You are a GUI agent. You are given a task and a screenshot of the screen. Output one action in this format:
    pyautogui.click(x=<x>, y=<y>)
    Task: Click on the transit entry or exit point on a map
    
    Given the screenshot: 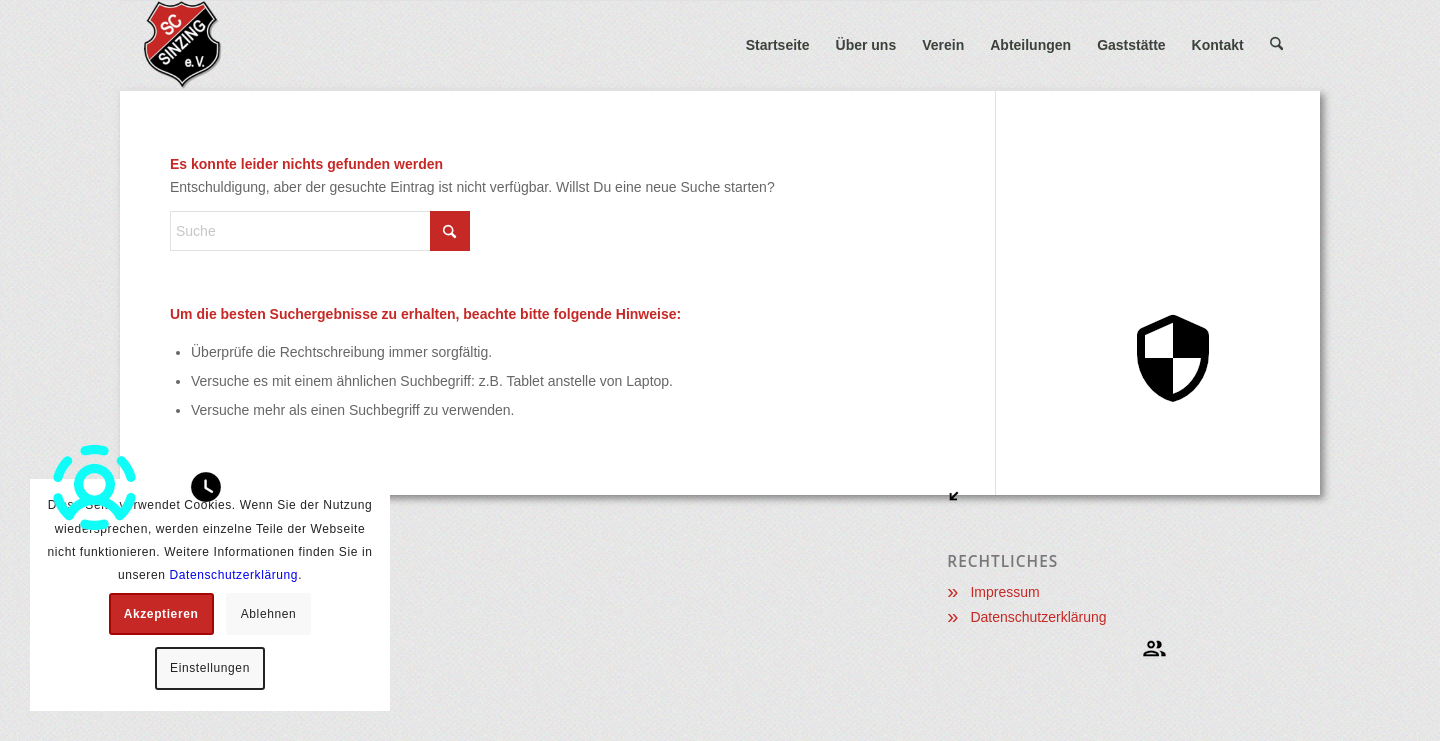 What is the action you would take?
    pyautogui.click(x=954, y=496)
    